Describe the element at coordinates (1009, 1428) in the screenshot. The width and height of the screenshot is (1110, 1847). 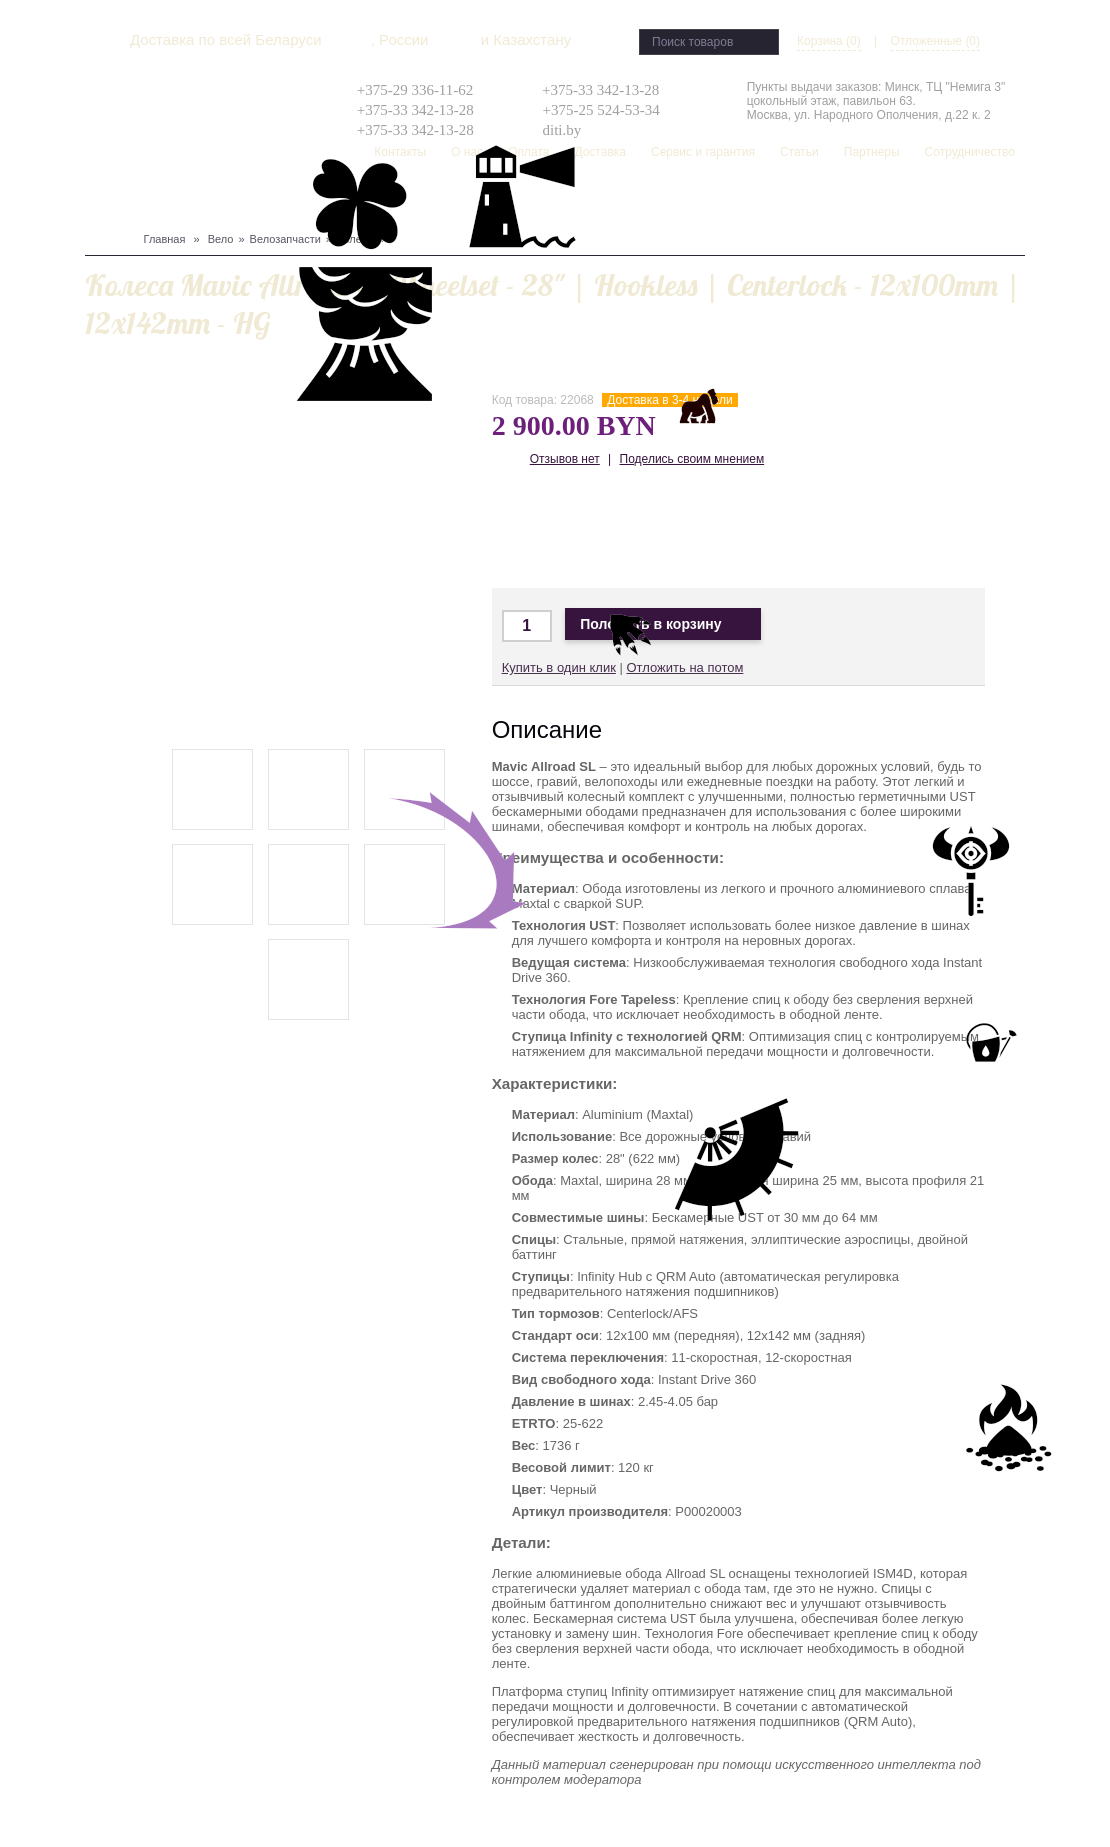
I see `indicates spicy or hot food option` at that location.